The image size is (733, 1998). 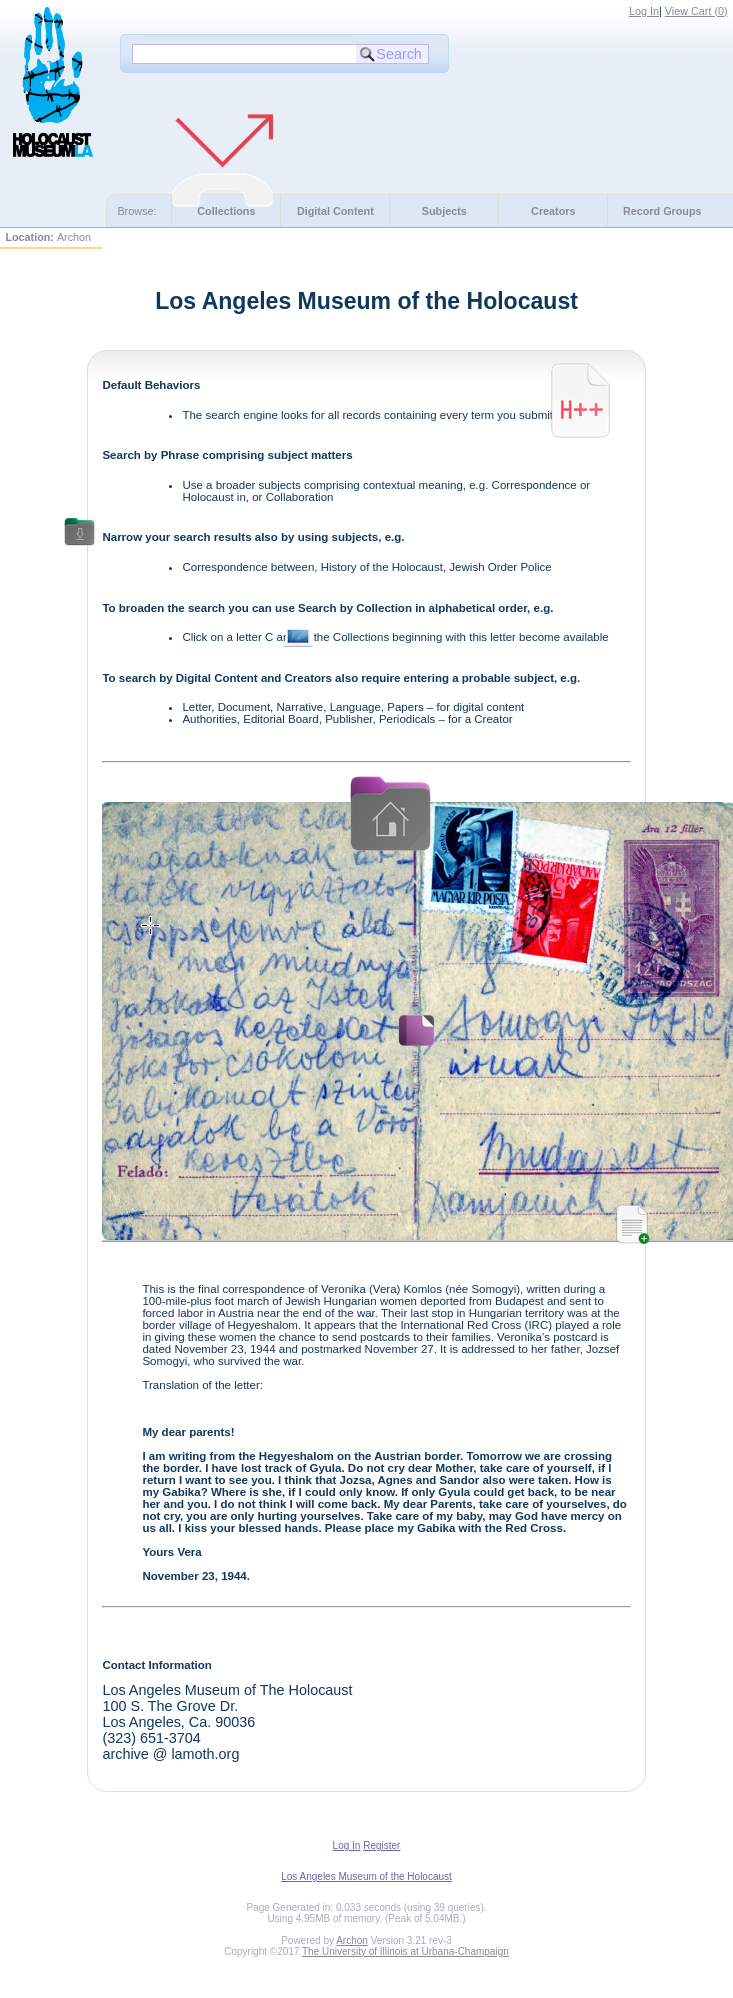 What do you see at coordinates (222, 160) in the screenshot?
I see `indicates a missed incoming call` at bounding box center [222, 160].